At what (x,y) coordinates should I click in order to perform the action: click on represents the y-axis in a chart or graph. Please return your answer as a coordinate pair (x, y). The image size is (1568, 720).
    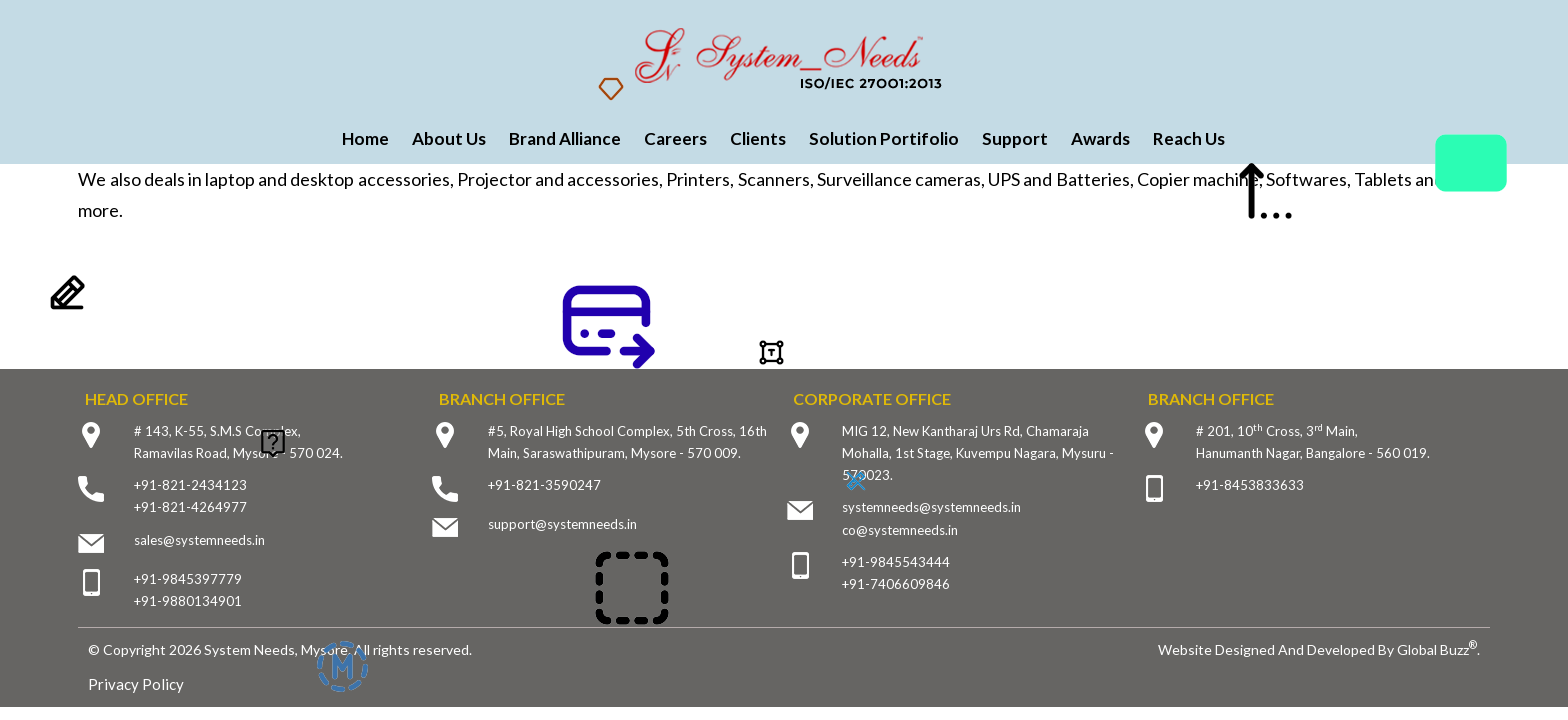
    Looking at the image, I should click on (1267, 191).